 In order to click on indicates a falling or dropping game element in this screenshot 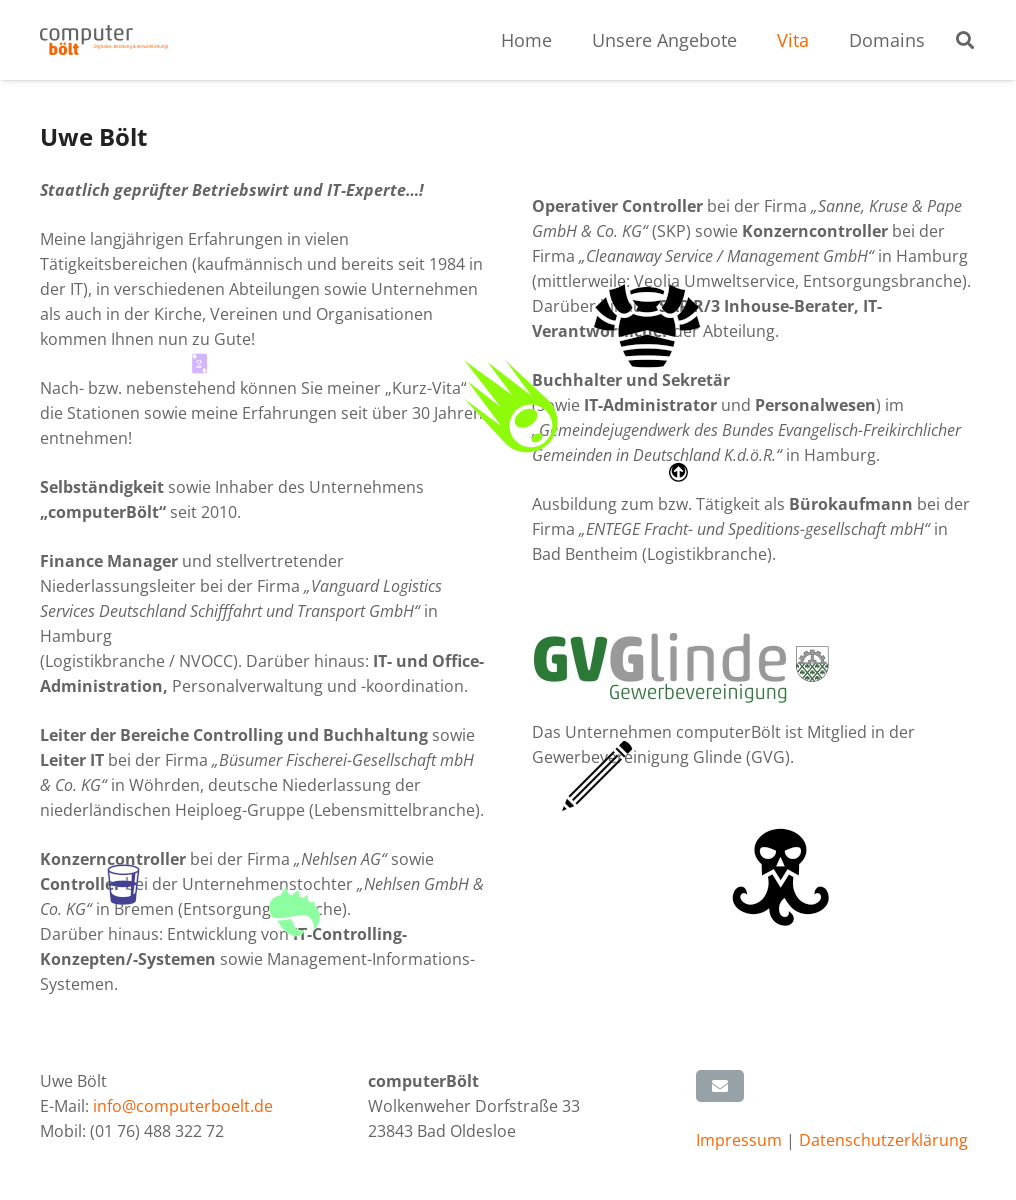, I will do `click(511, 406)`.